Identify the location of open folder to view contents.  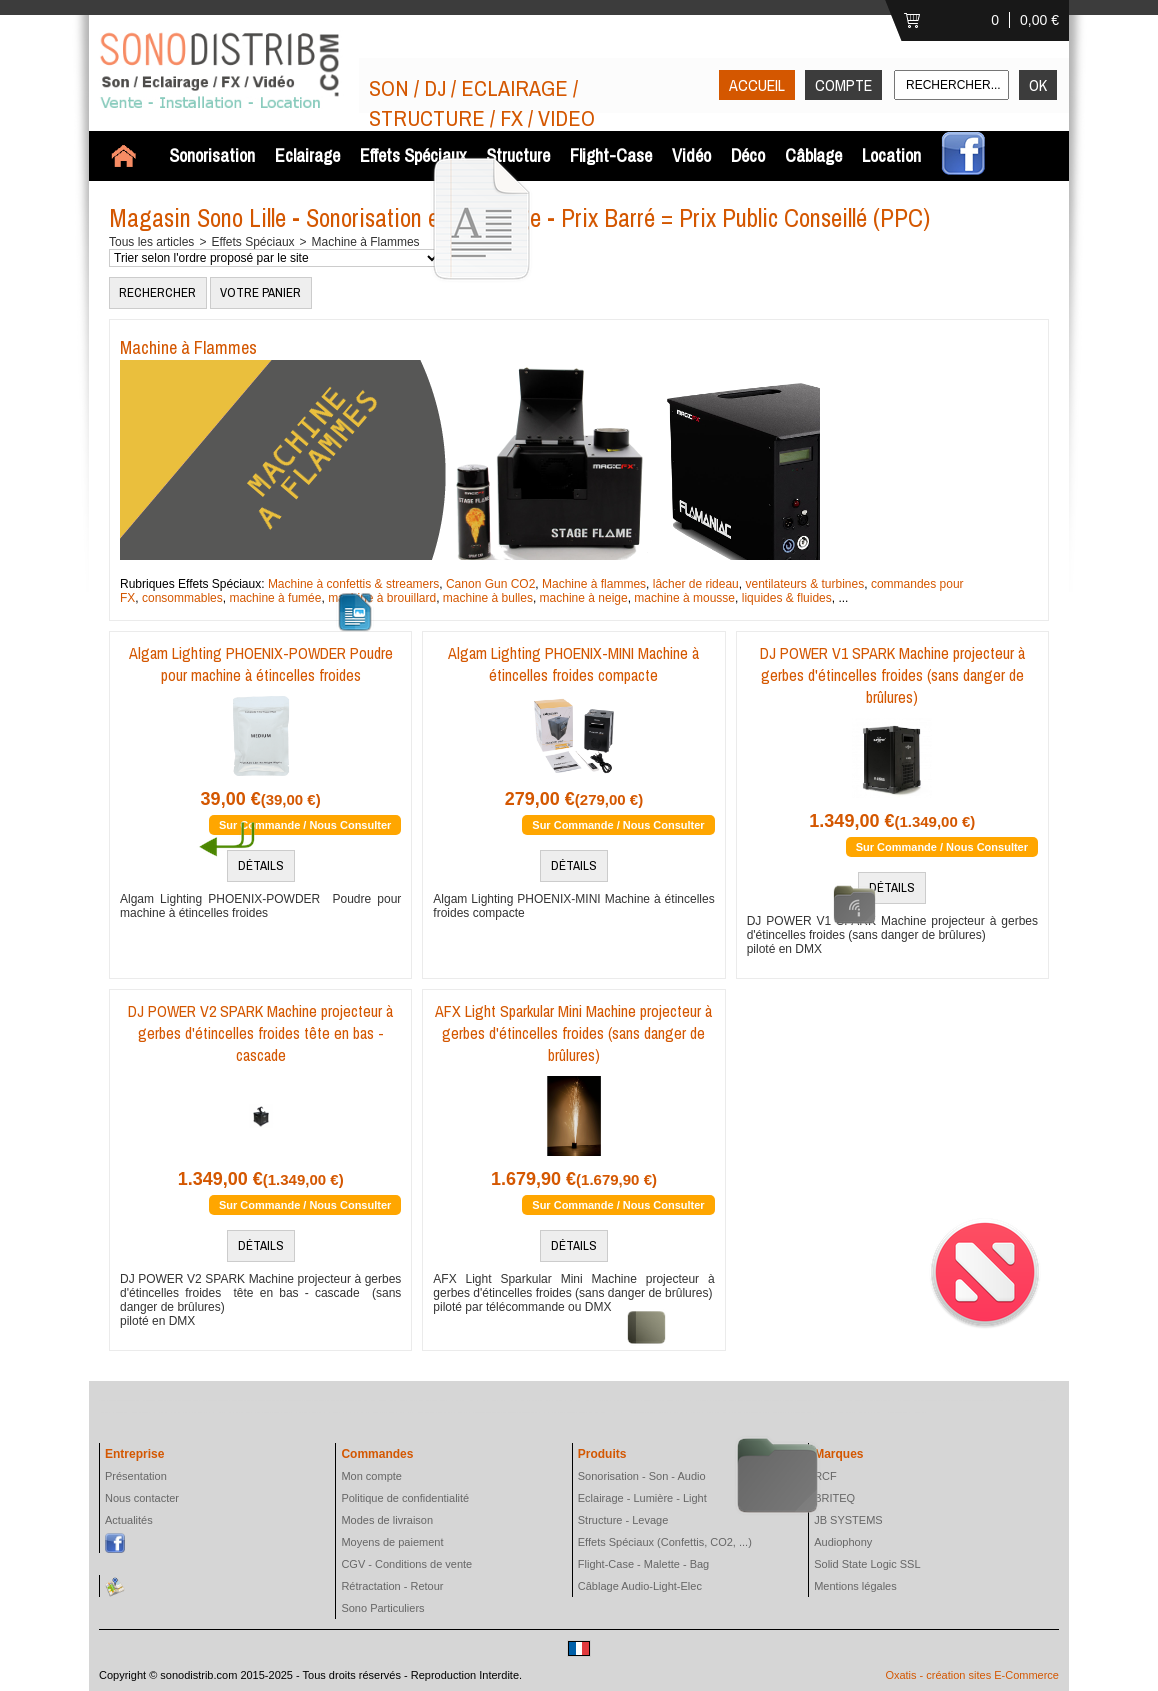
(777, 1475).